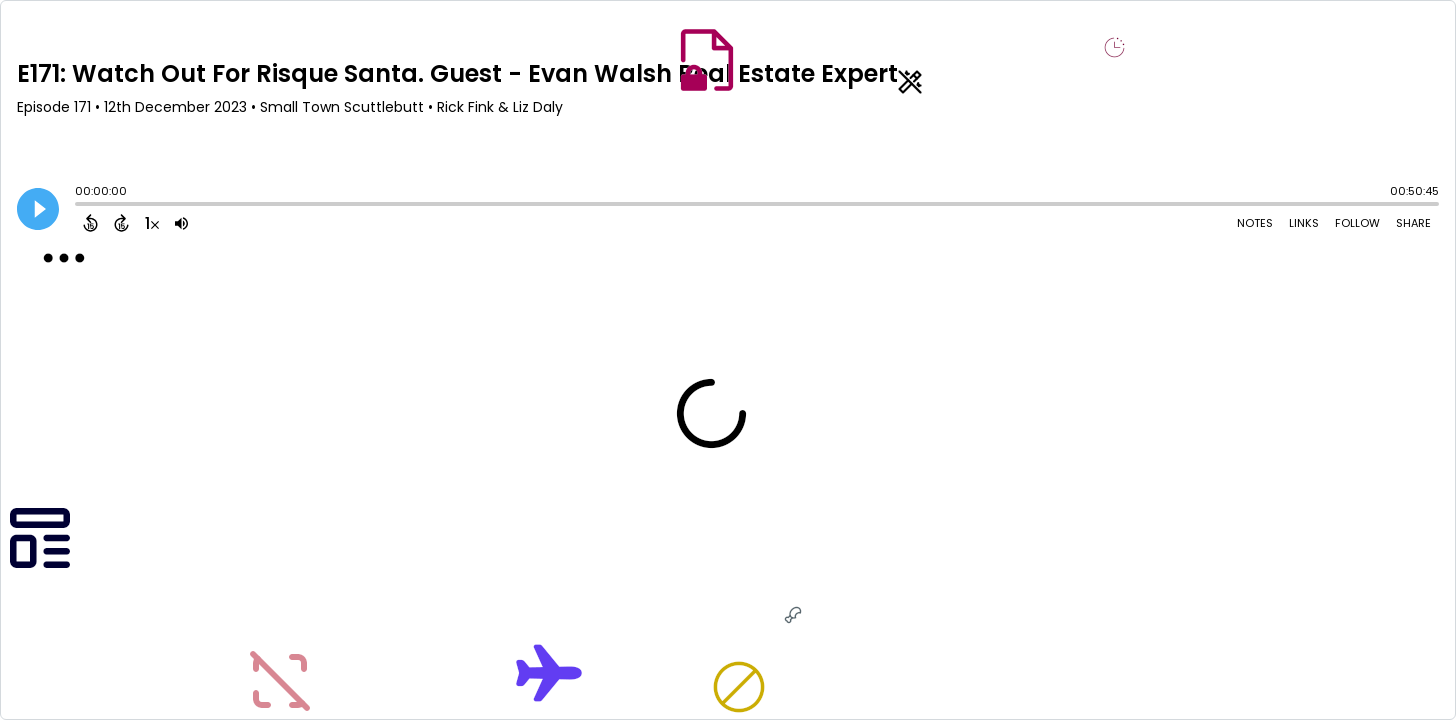 The image size is (1456, 720). Describe the element at coordinates (1114, 47) in the screenshot. I see `view countdown timer` at that location.